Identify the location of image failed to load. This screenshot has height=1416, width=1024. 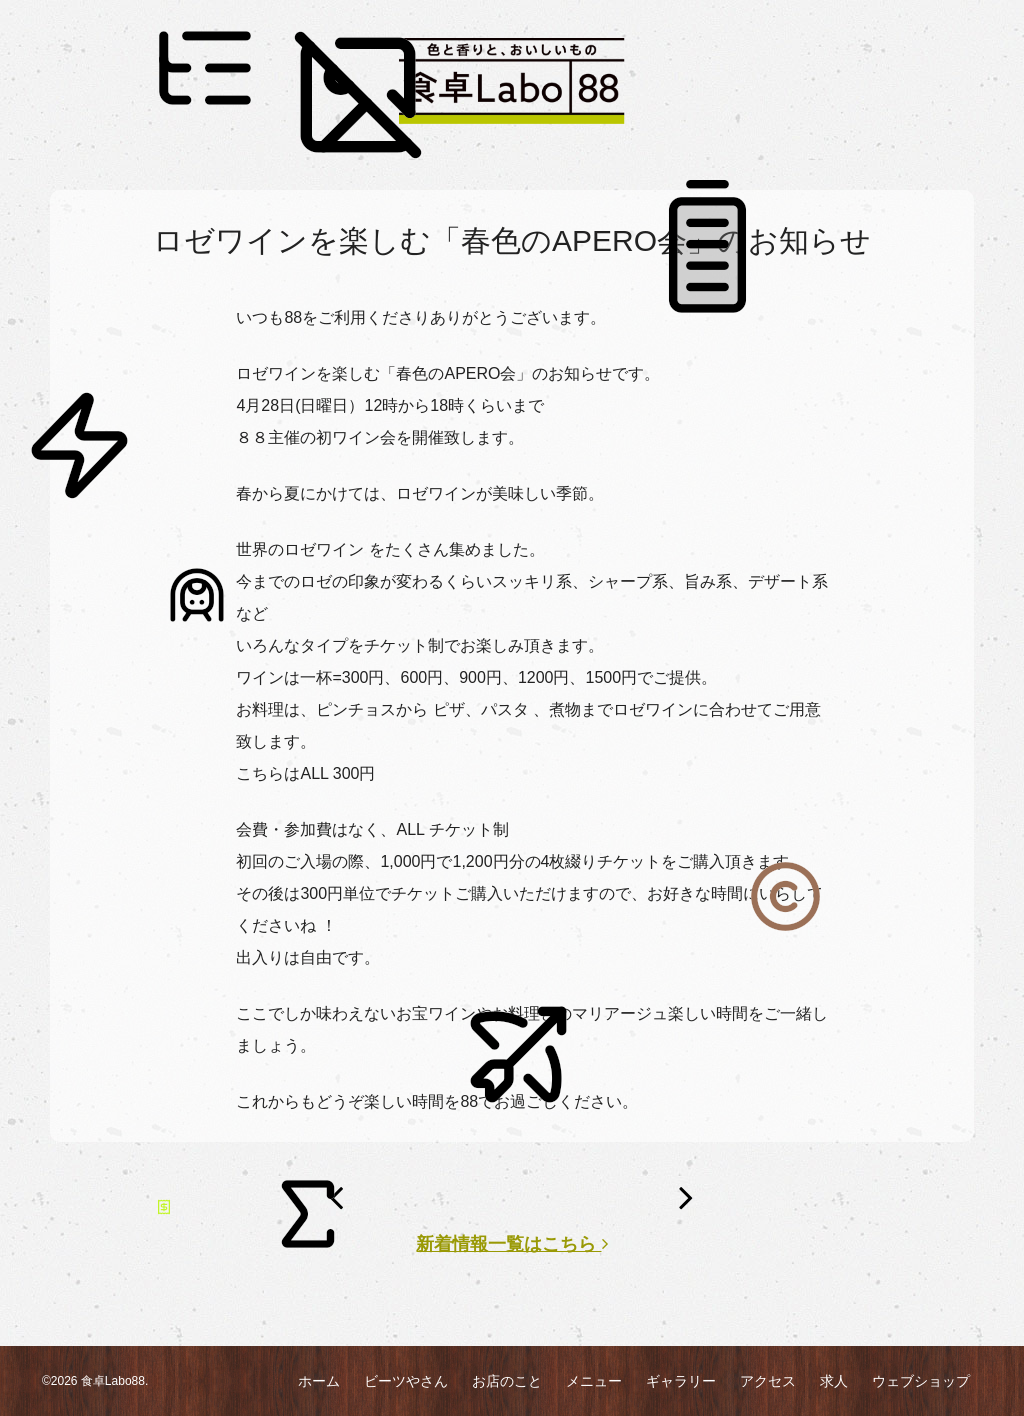
(358, 95).